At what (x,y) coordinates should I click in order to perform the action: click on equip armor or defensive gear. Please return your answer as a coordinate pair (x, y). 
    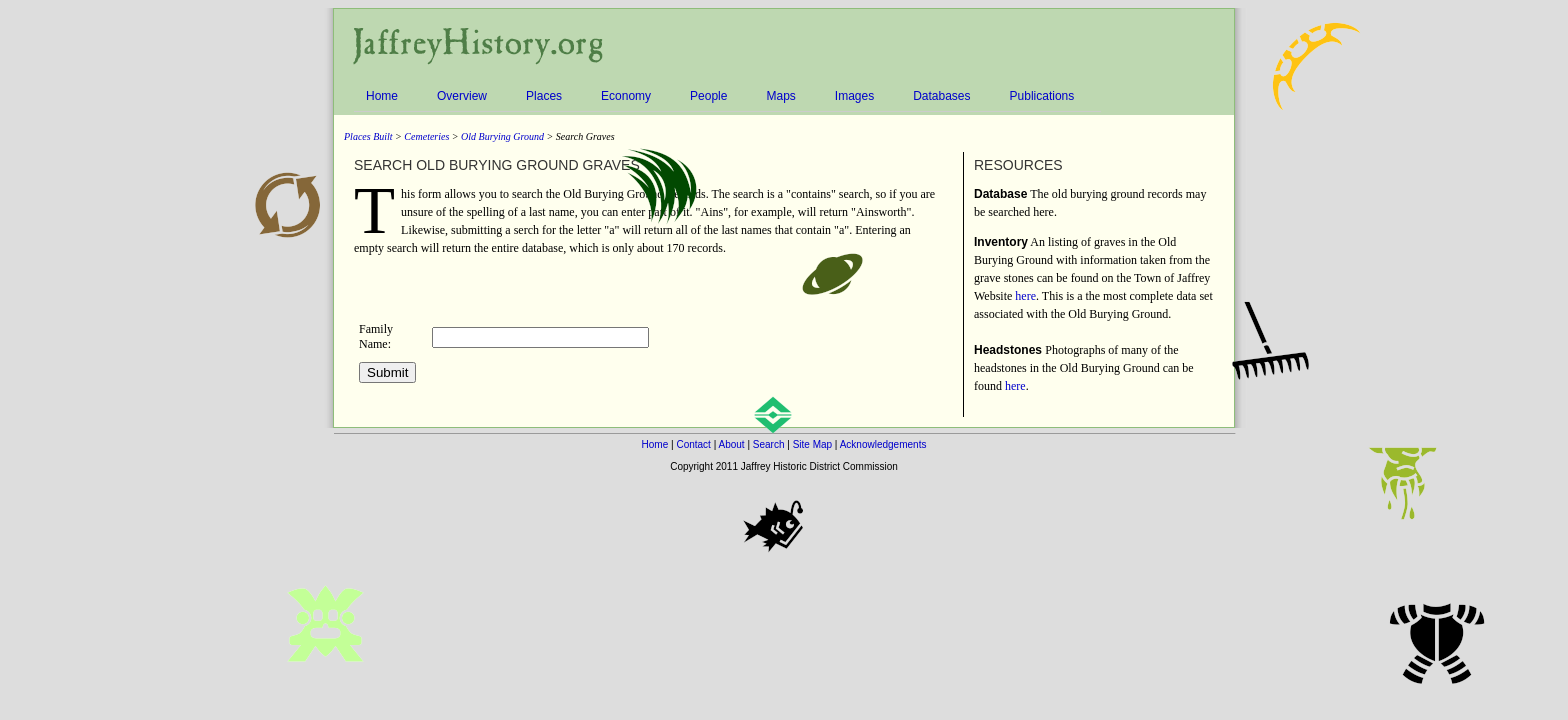
    Looking at the image, I should click on (1437, 641).